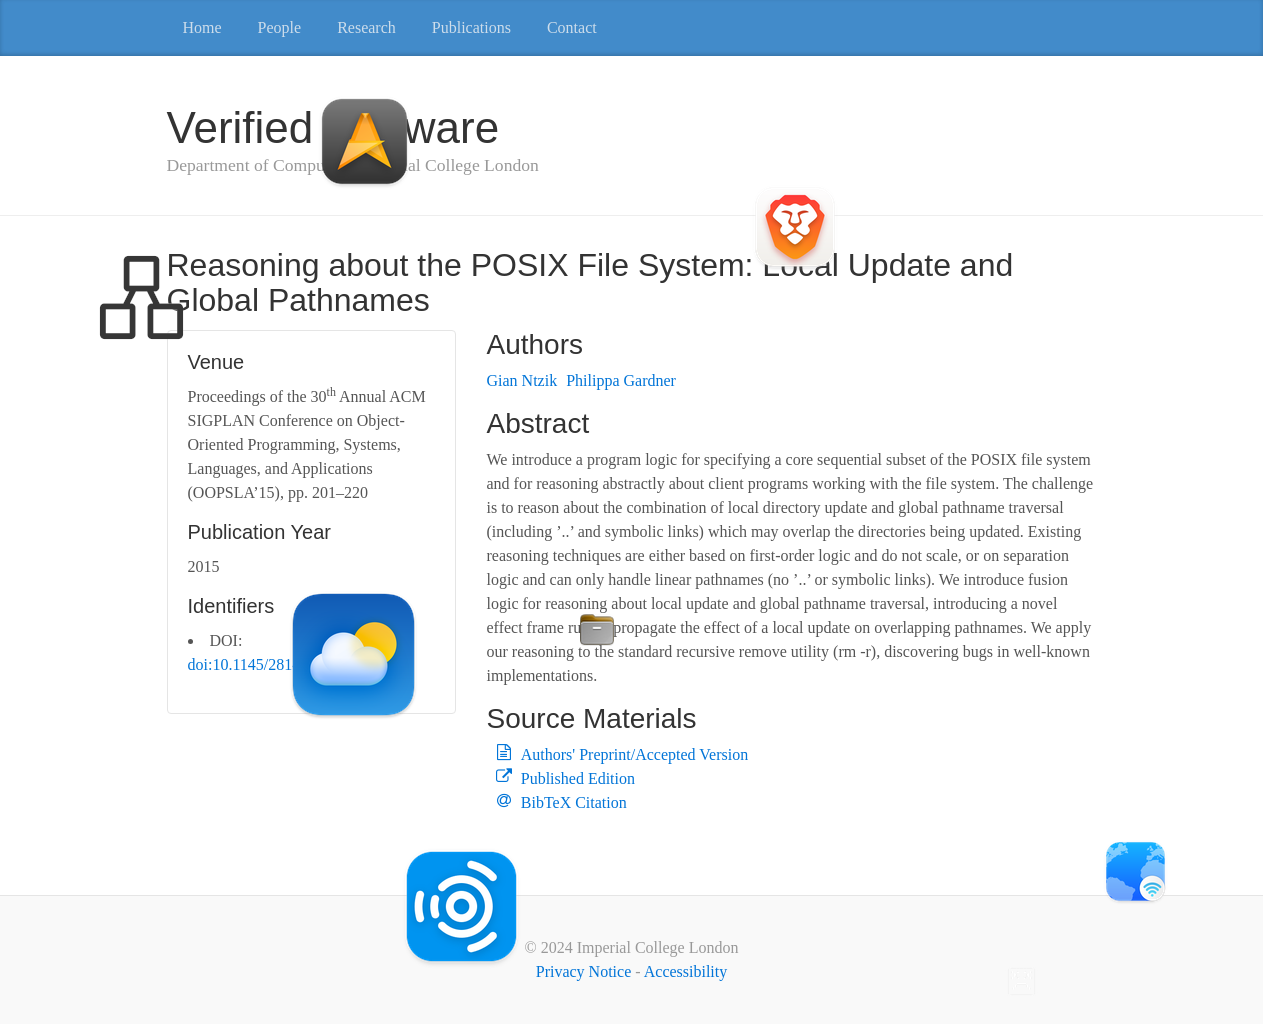 The image size is (1263, 1024). I want to click on open ubuntu studio application, so click(461, 906).